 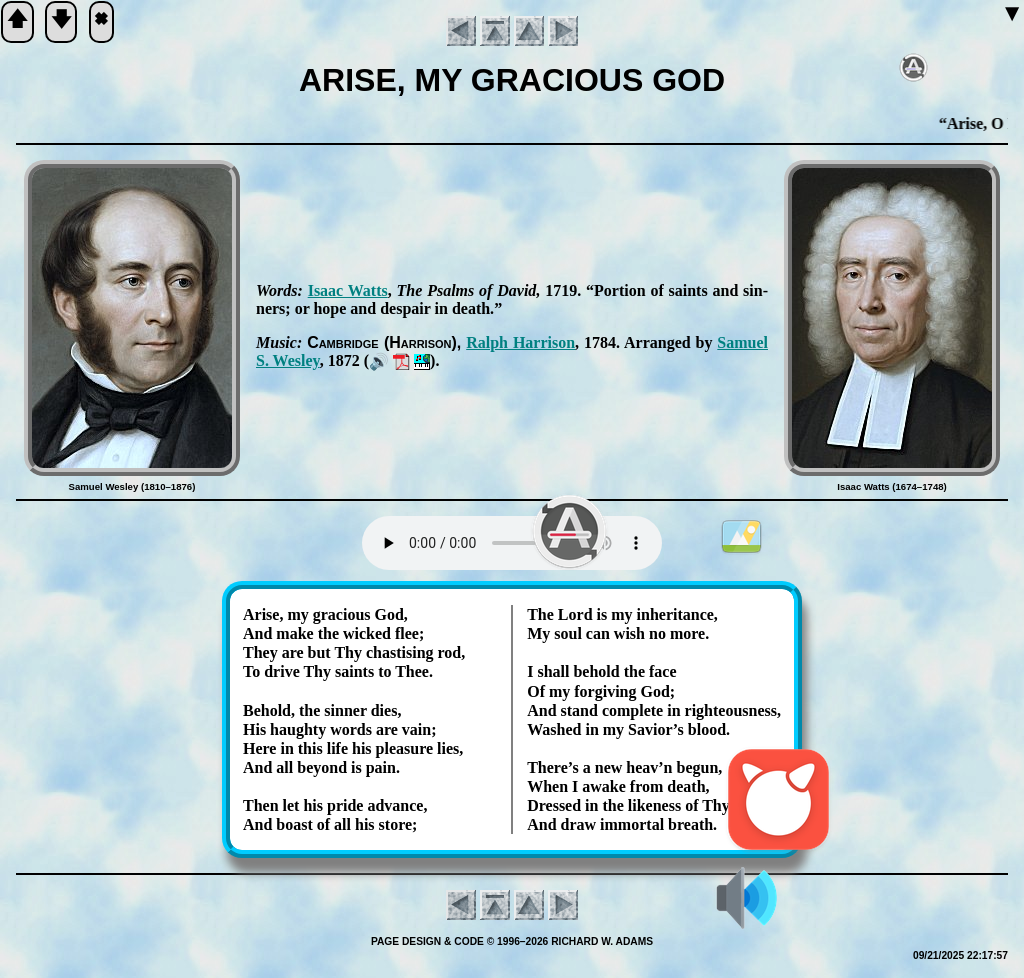 What do you see at coordinates (913, 67) in the screenshot?
I see `check for available software updates` at bounding box center [913, 67].